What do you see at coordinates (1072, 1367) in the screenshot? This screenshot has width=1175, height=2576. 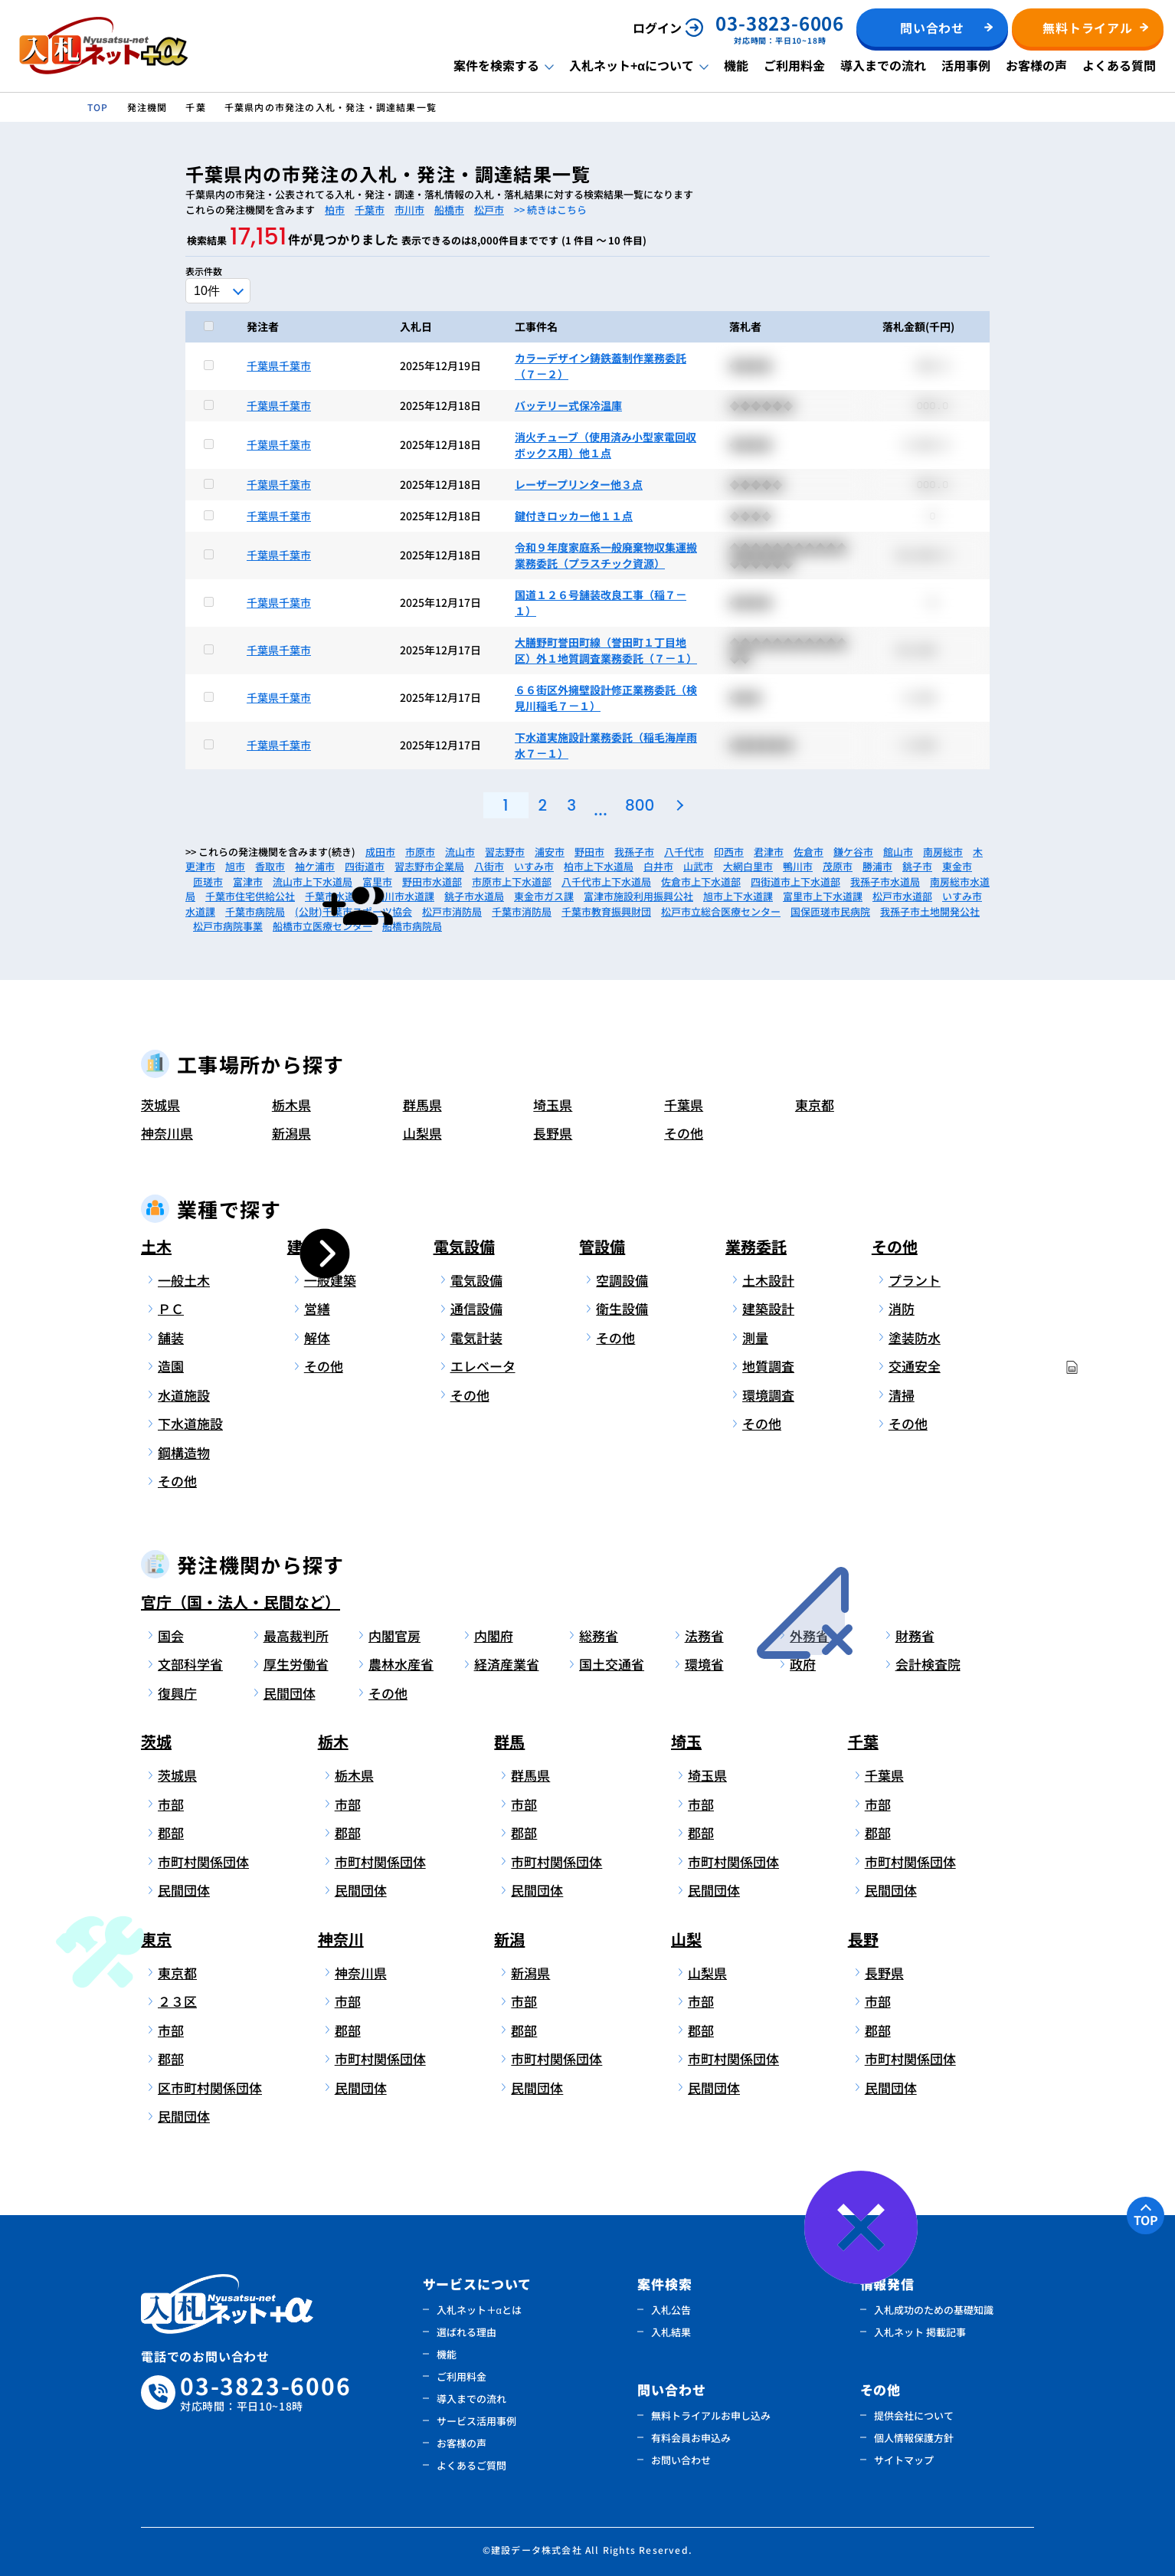 I see `manage sim card settings` at bounding box center [1072, 1367].